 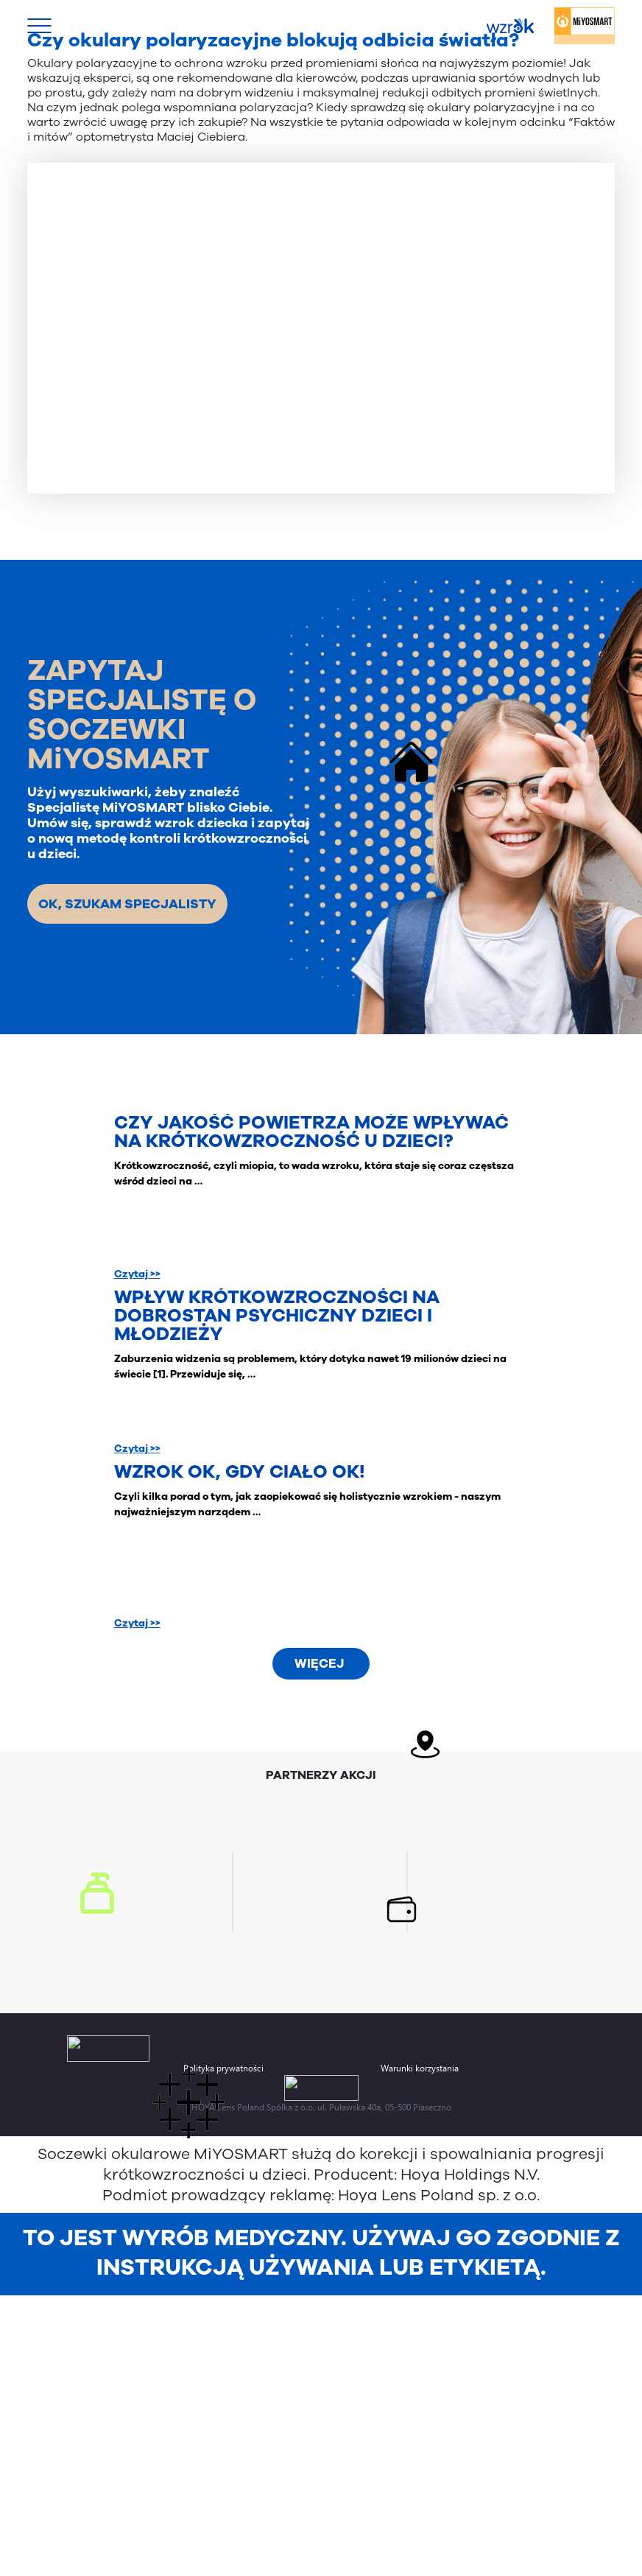 What do you see at coordinates (425, 1744) in the screenshot?
I see `view location area or zone on map` at bounding box center [425, 1744].